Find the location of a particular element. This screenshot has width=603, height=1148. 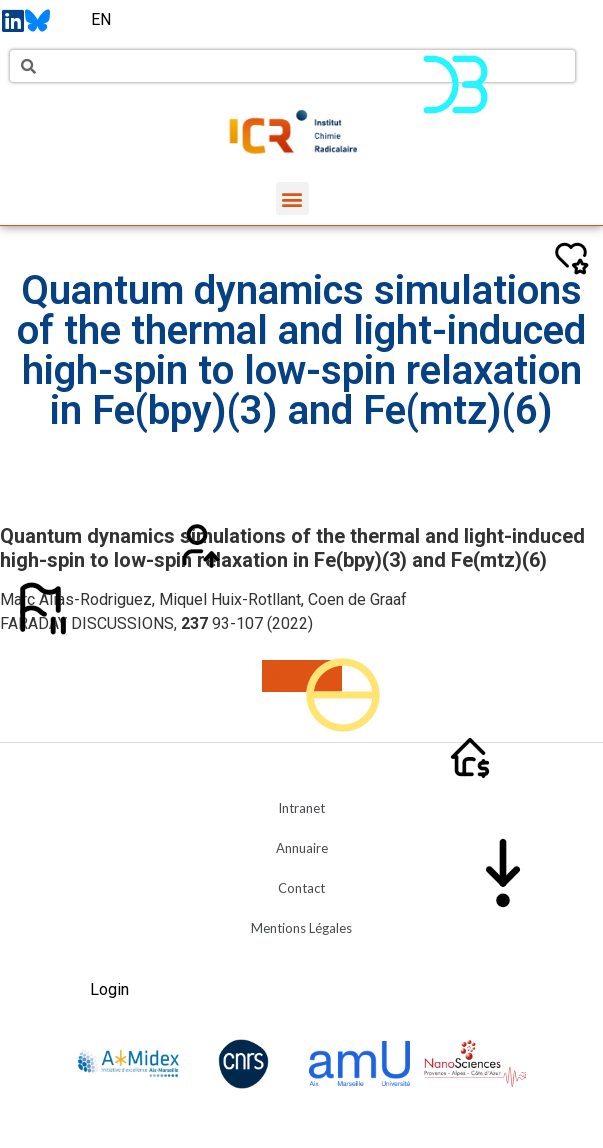

add item to favorites with priority rating is located at coordinates (571, 257).